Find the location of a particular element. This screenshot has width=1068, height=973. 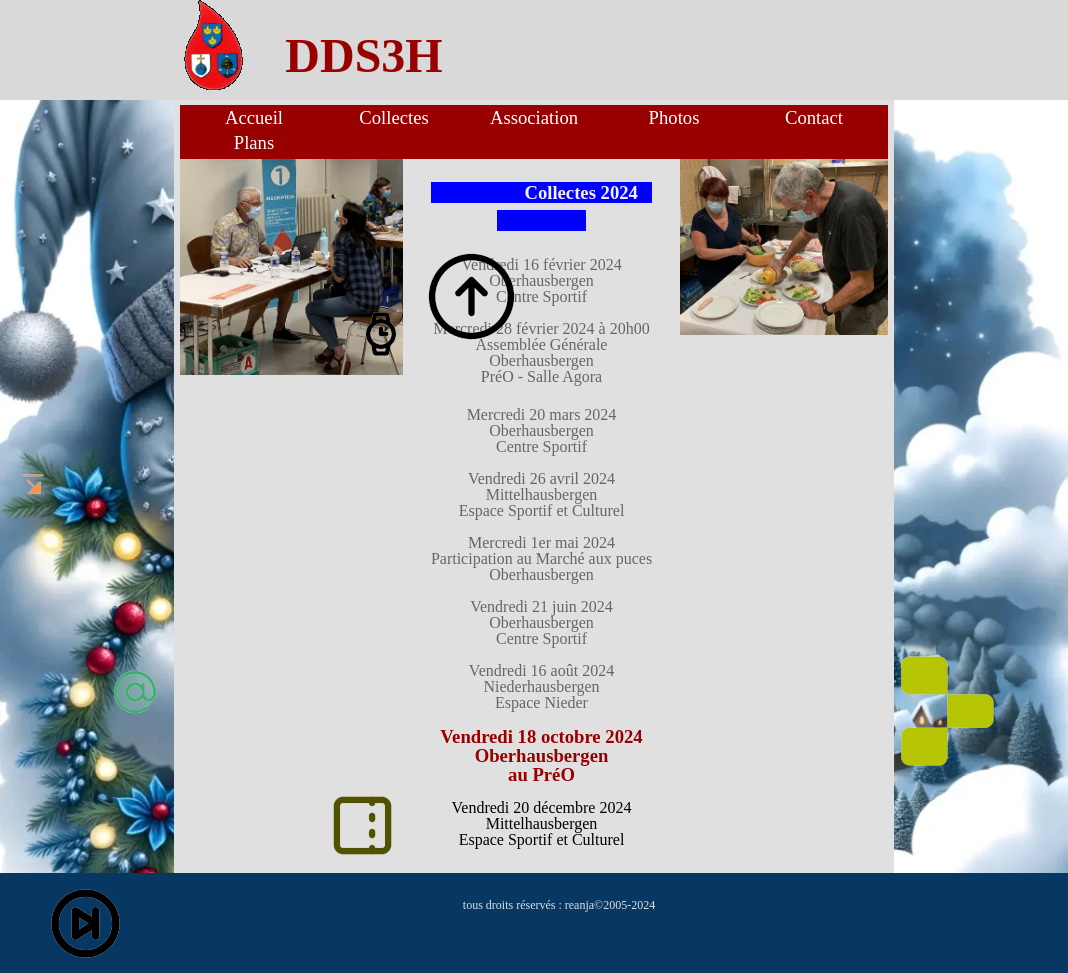

view smartwatch or wearable device settings is located at coordinates (381, 334).